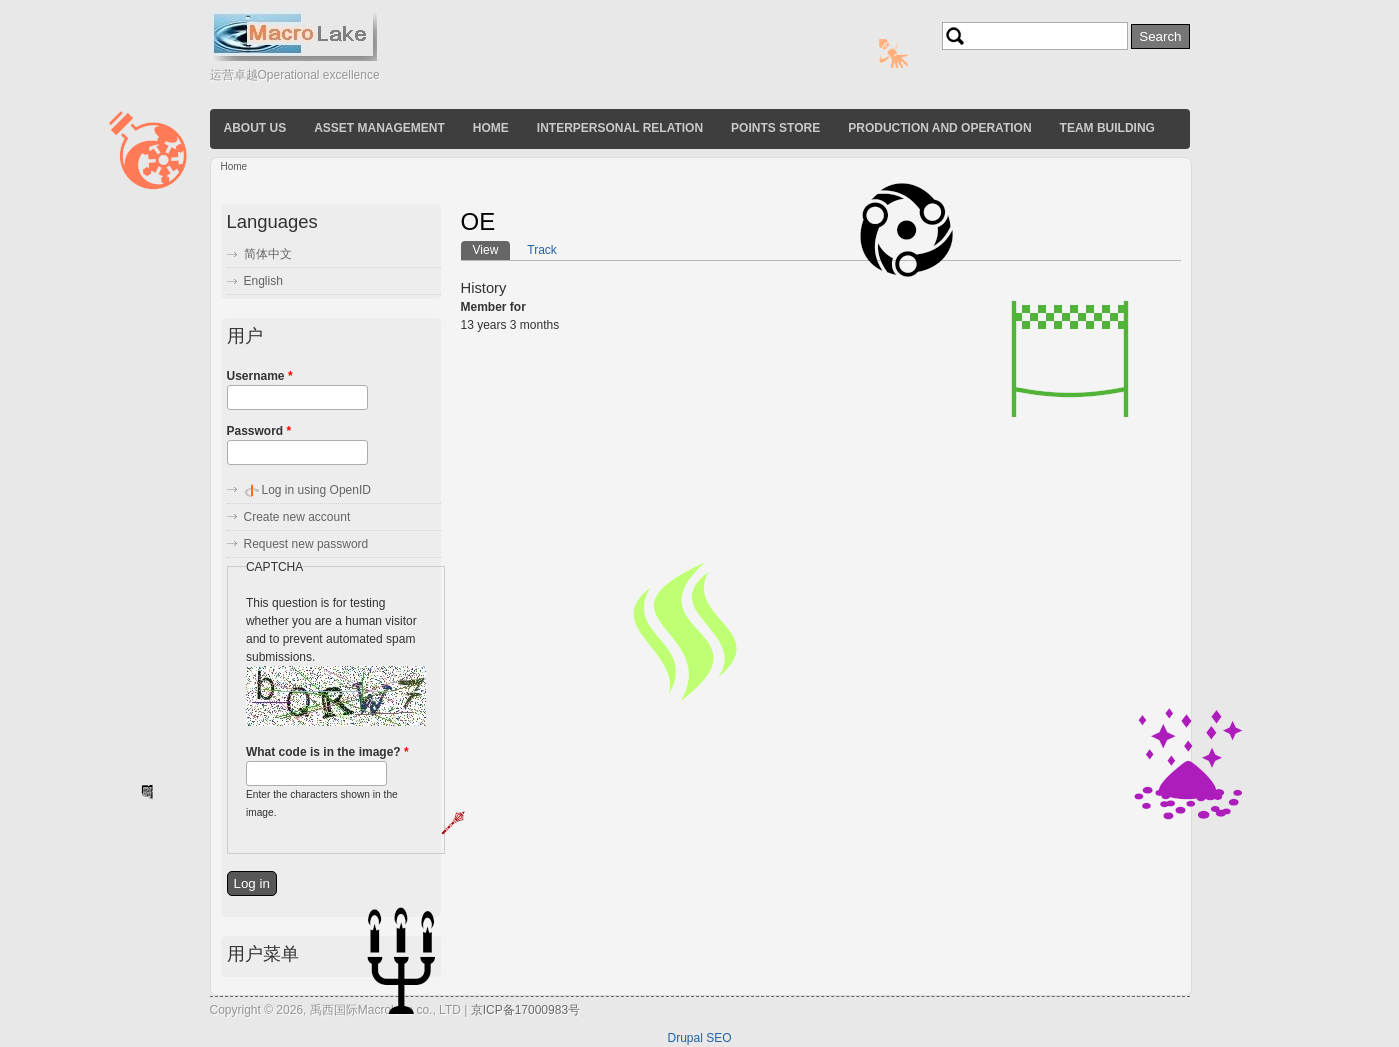 This screenshot has width=1399, height=1047. What do you see at coordinates (893, 53) in the screenshot?
I see `indicates amputation or limb loss in a medical game context` at bounding box center [893, 53].